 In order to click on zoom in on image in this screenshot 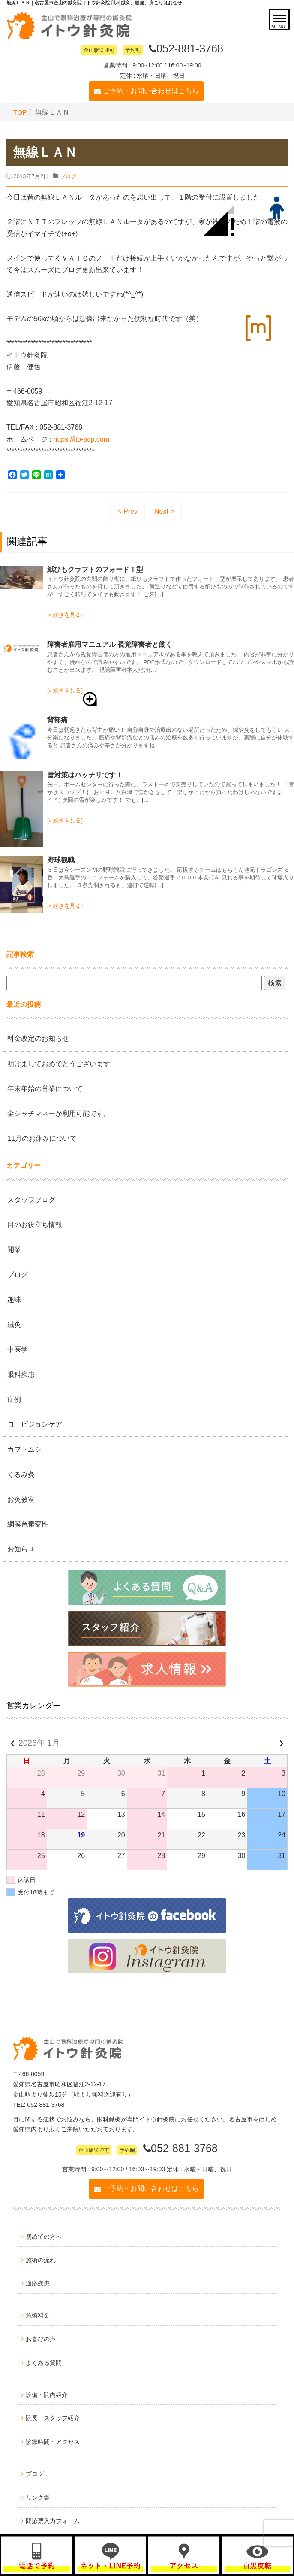, I will do `click(90, 699)`.